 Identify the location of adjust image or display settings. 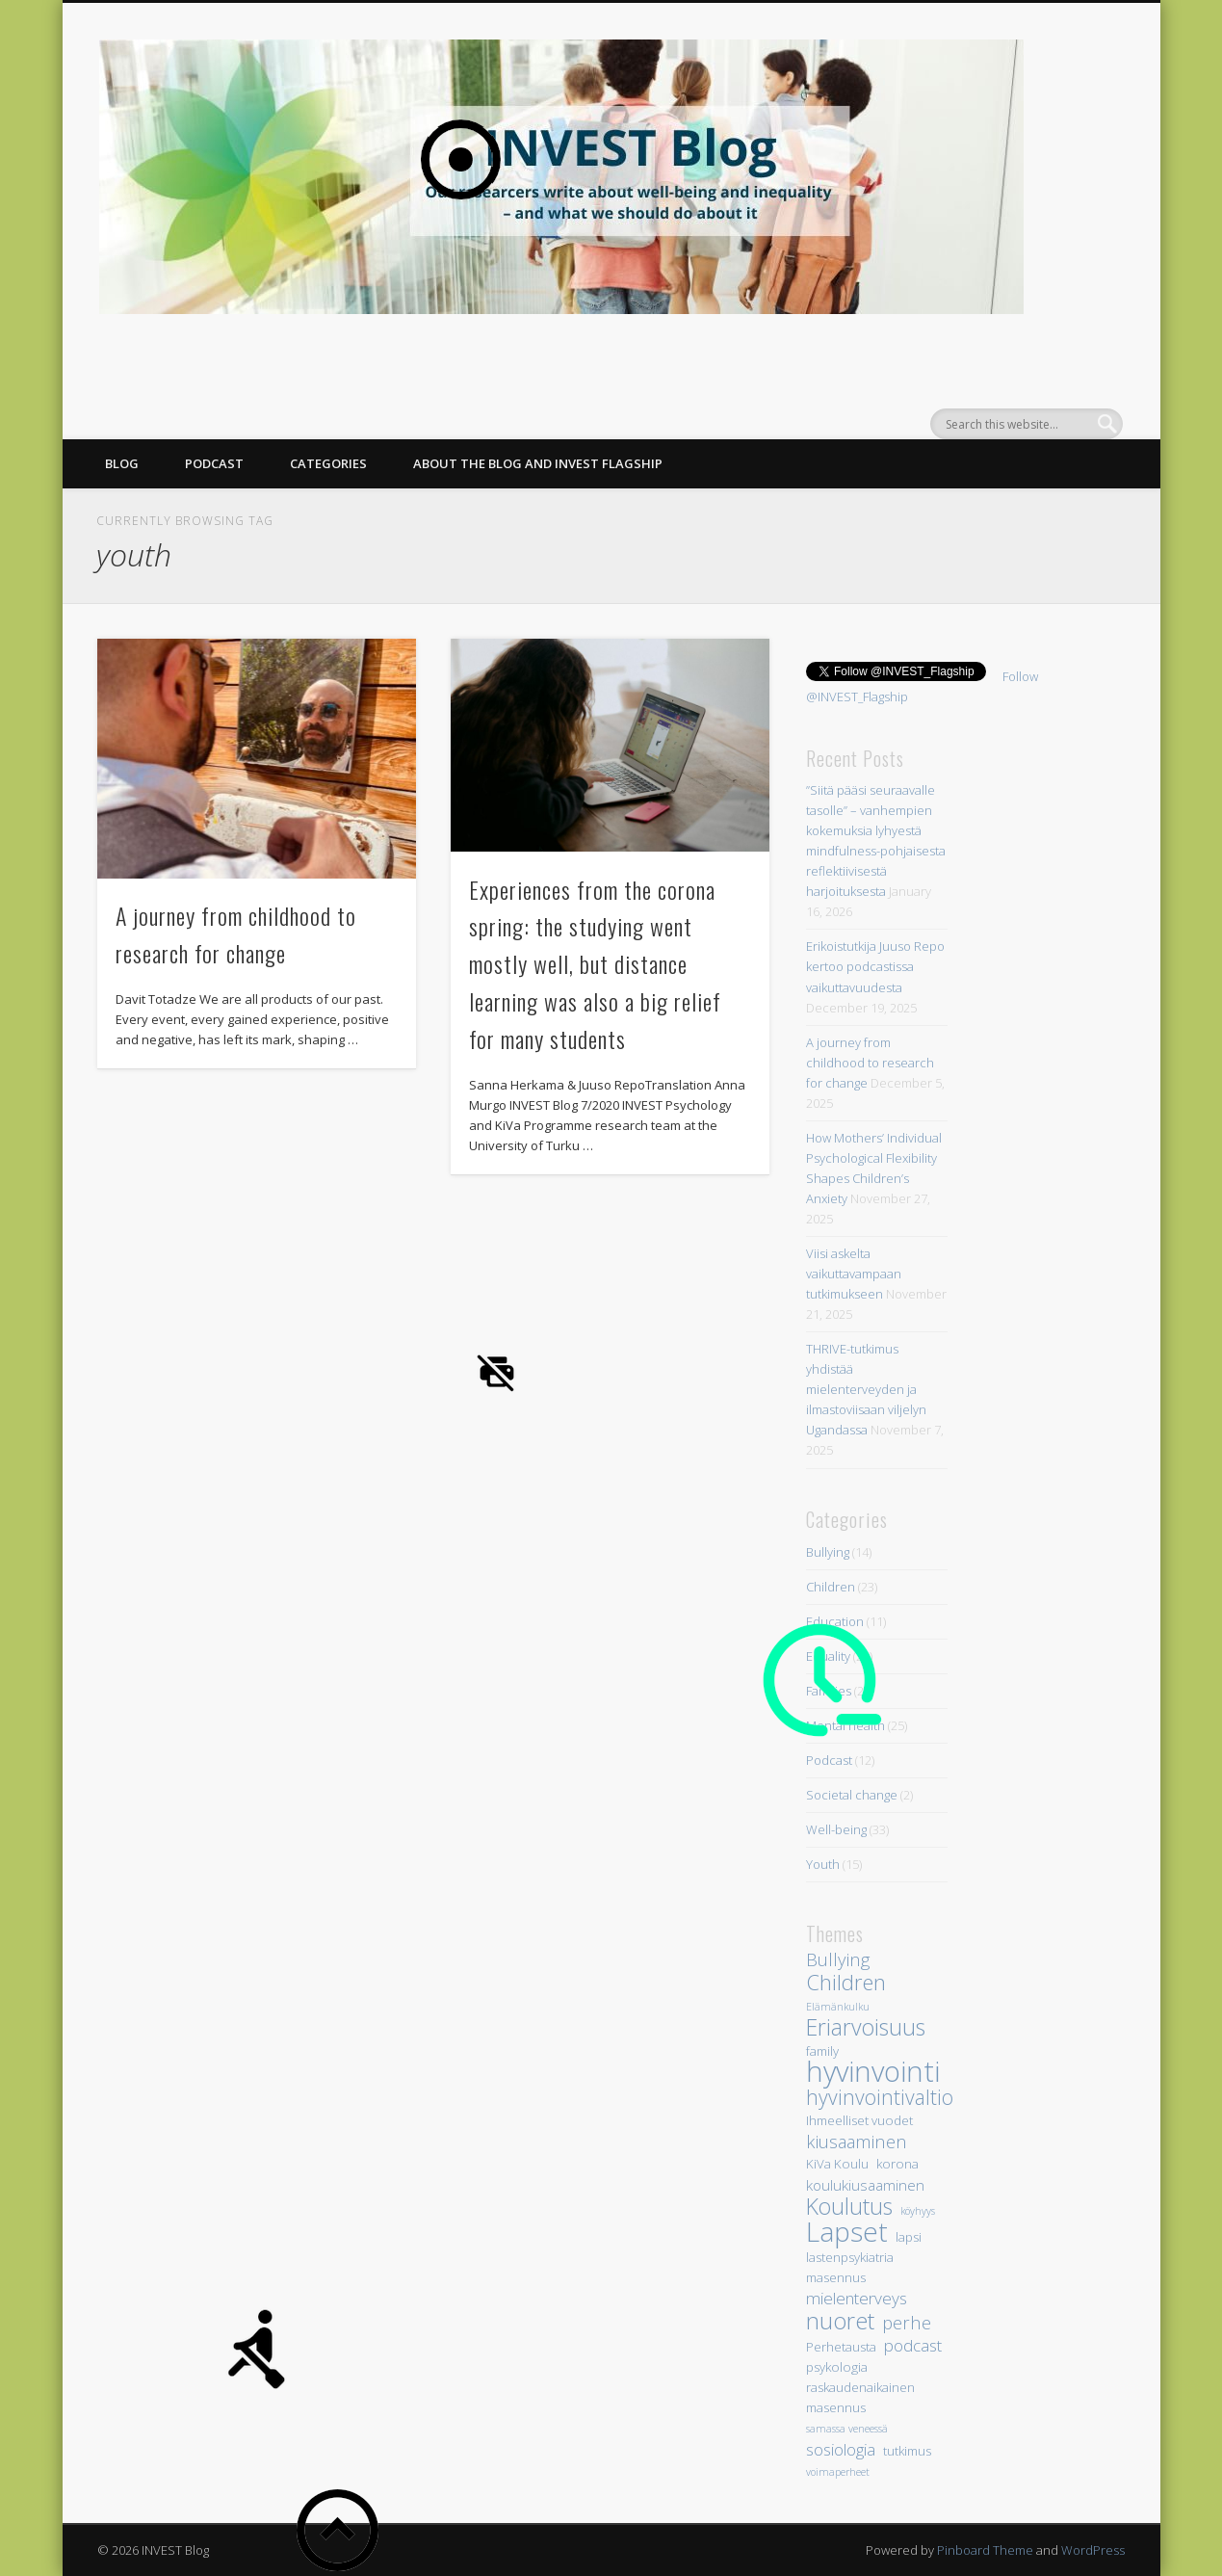
(460, 159).